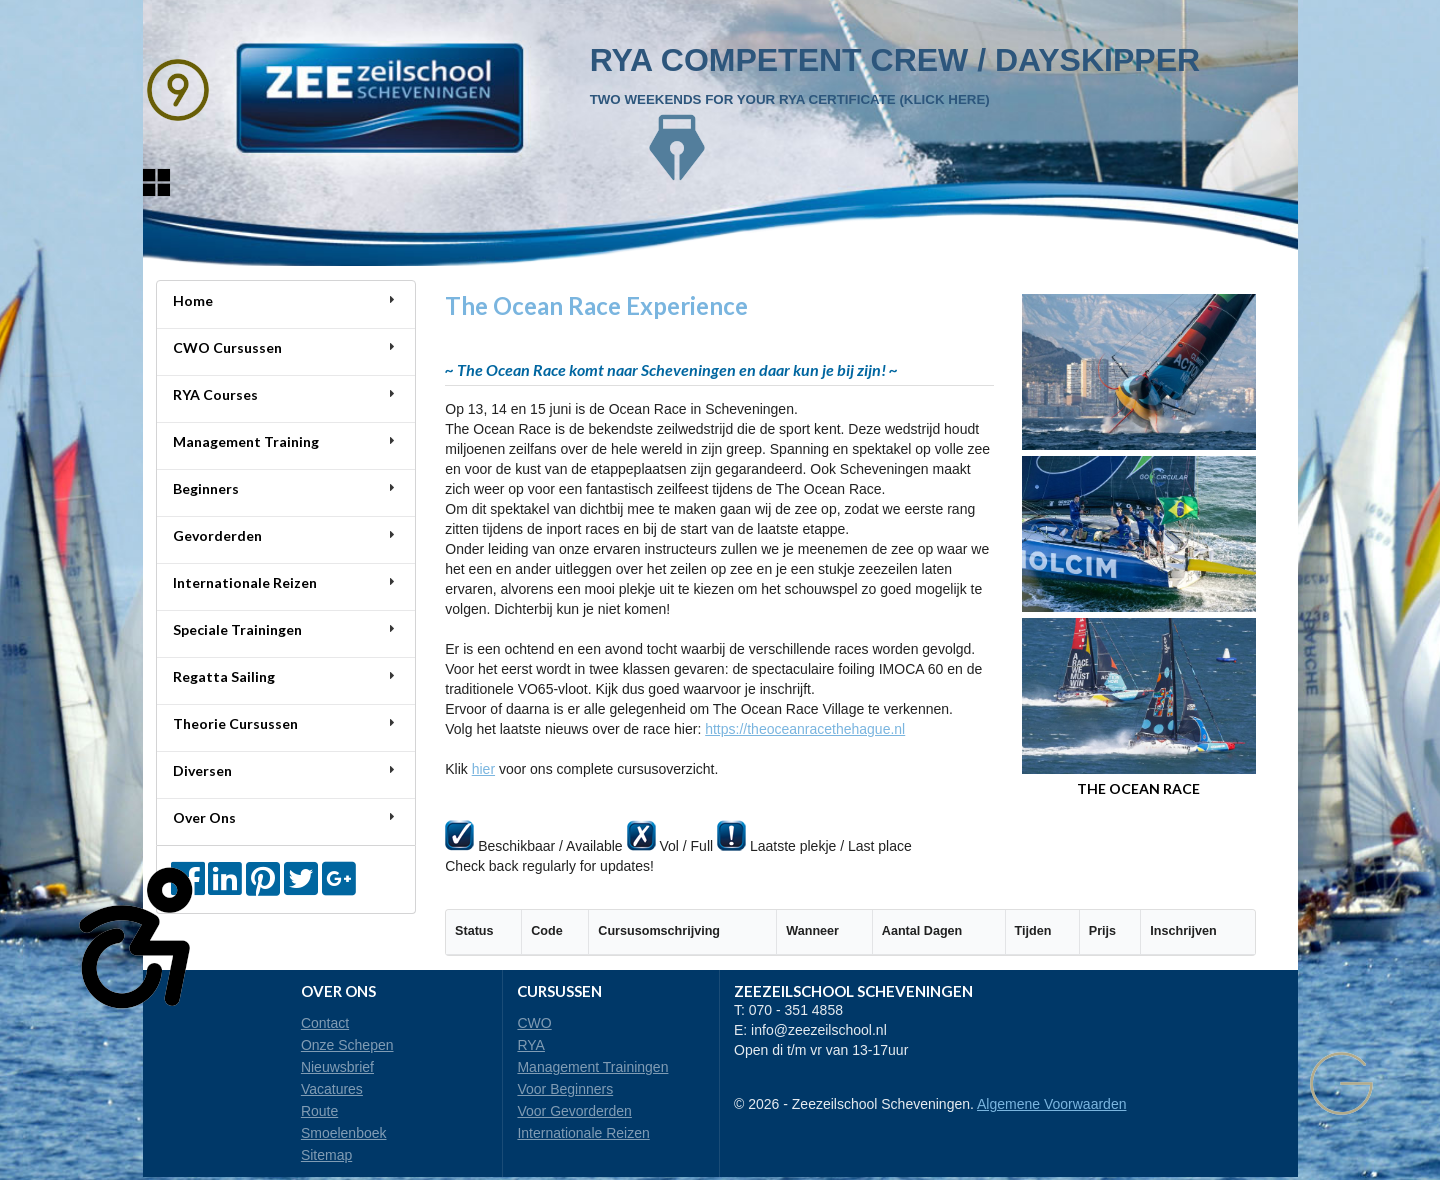 This screenshot has width=1440, height=1180. Describe the element at coordinates (1341, 1083) in the screenshot. I see `sign in with Google` at that location.